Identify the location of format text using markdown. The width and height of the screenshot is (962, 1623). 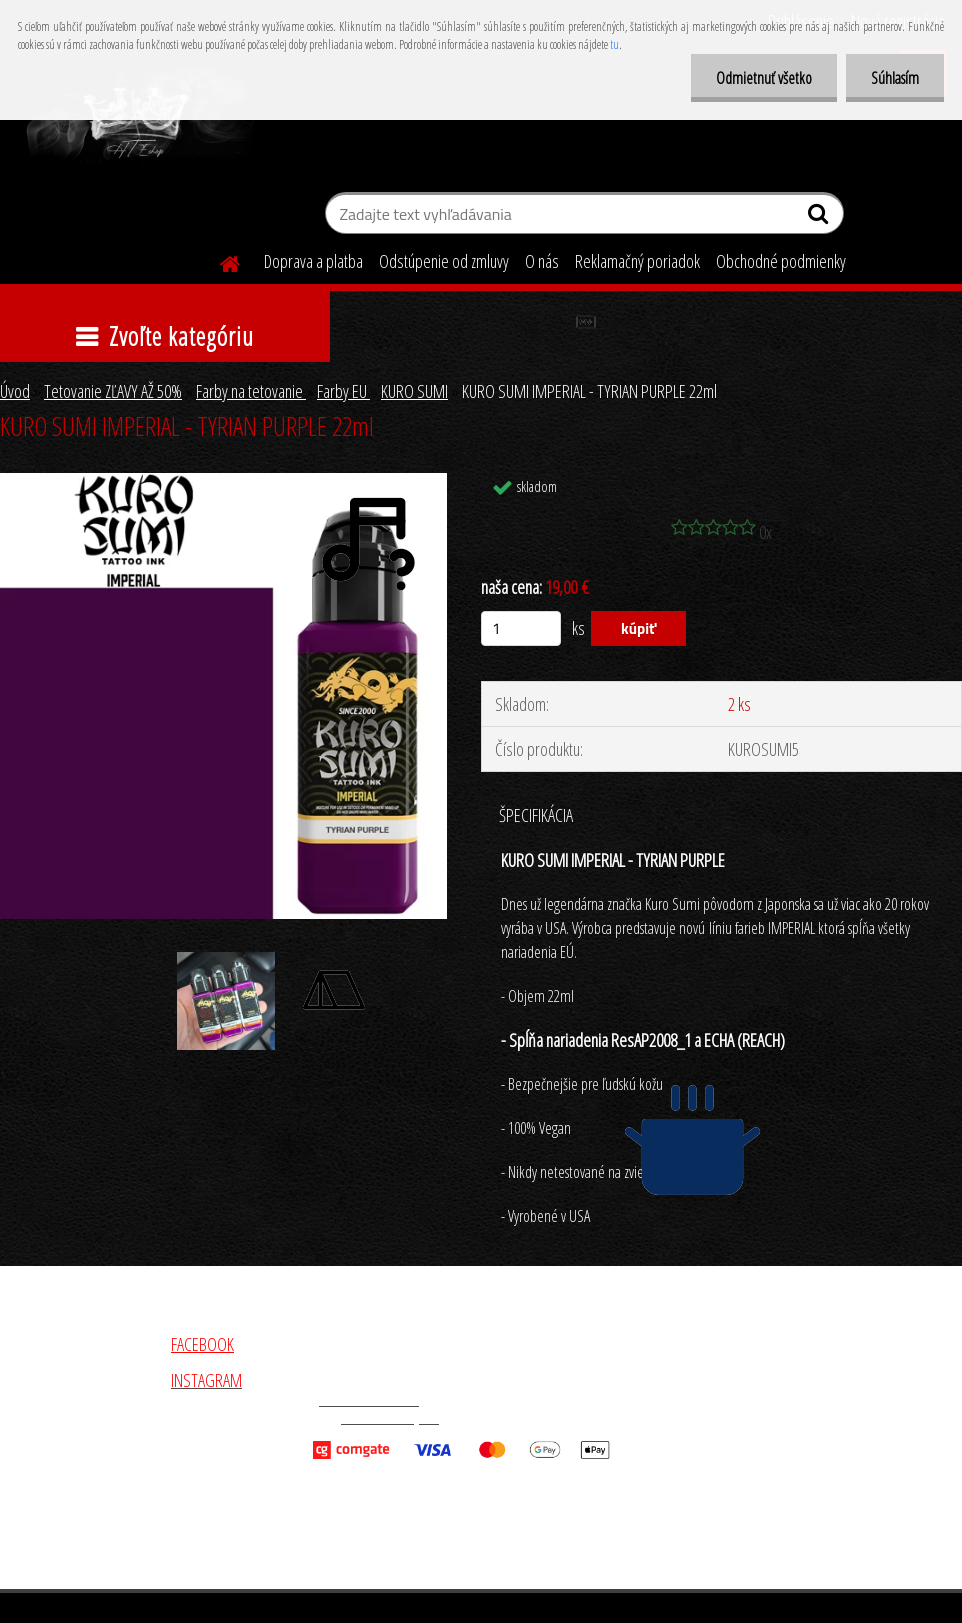
(586, 322).